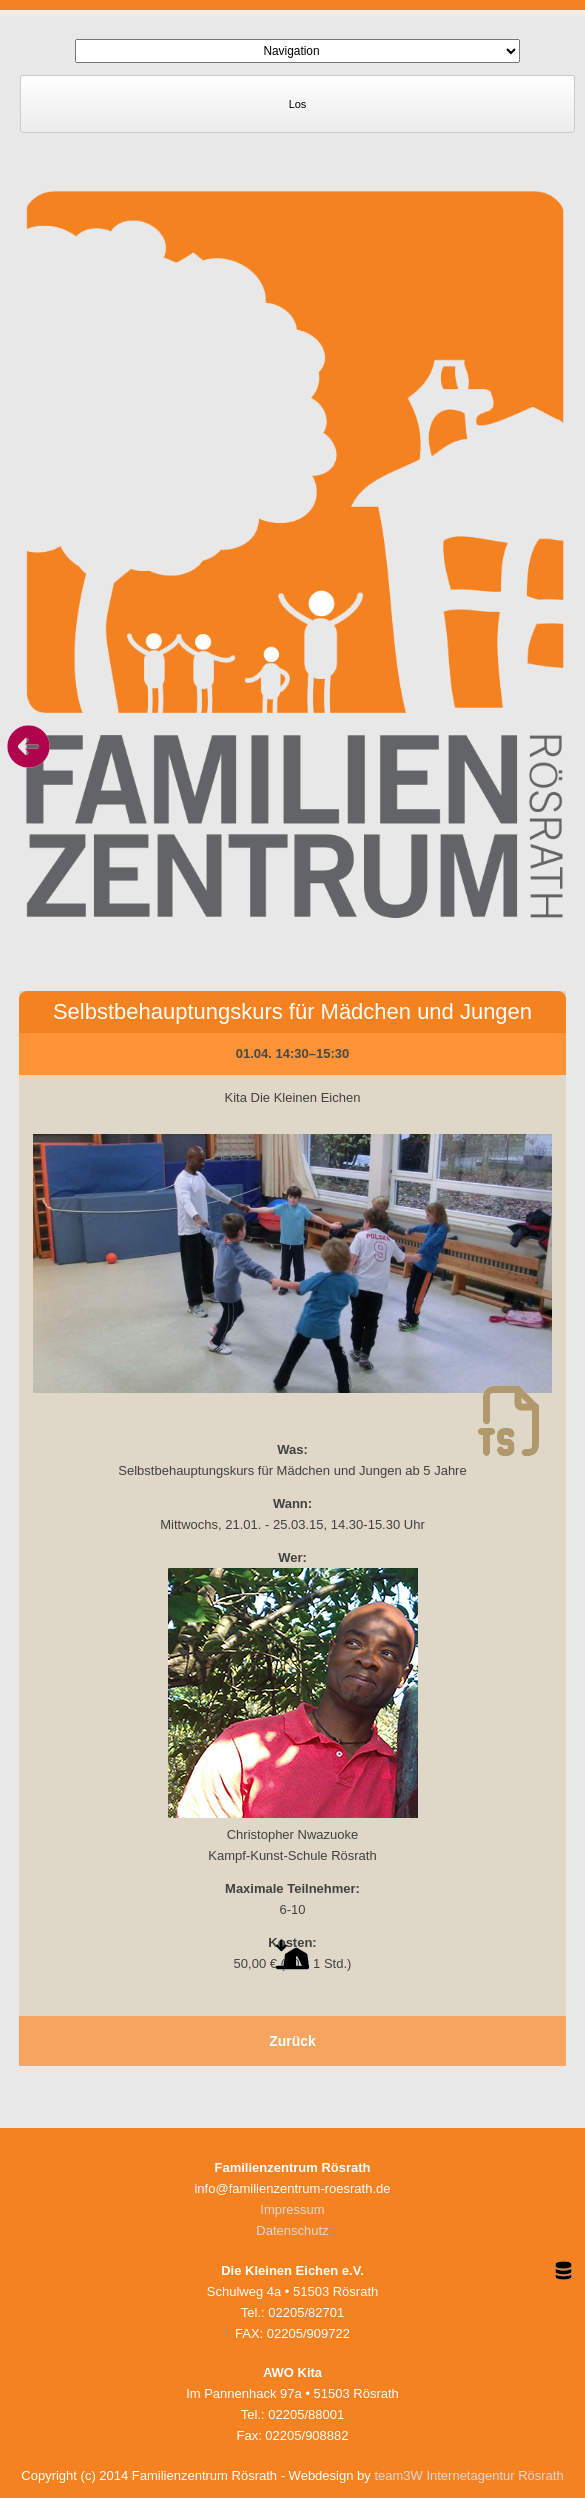  What do you see at coordinates (511, 1421) in the screenshot?
I see `indicates a TypeScript file` at bounding box center [511, 1421].